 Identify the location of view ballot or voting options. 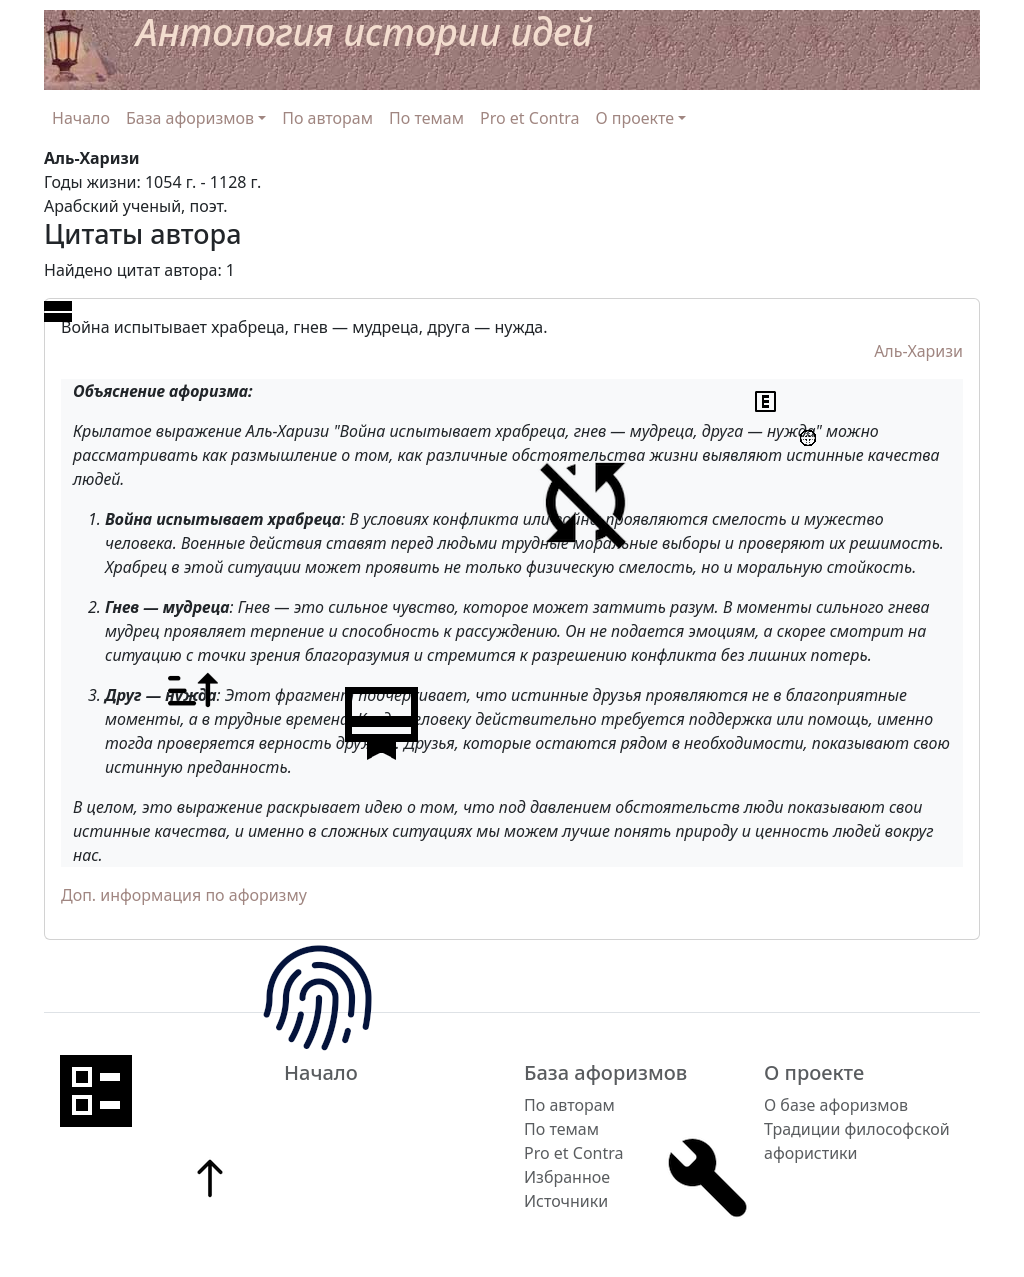
(96, 1091).